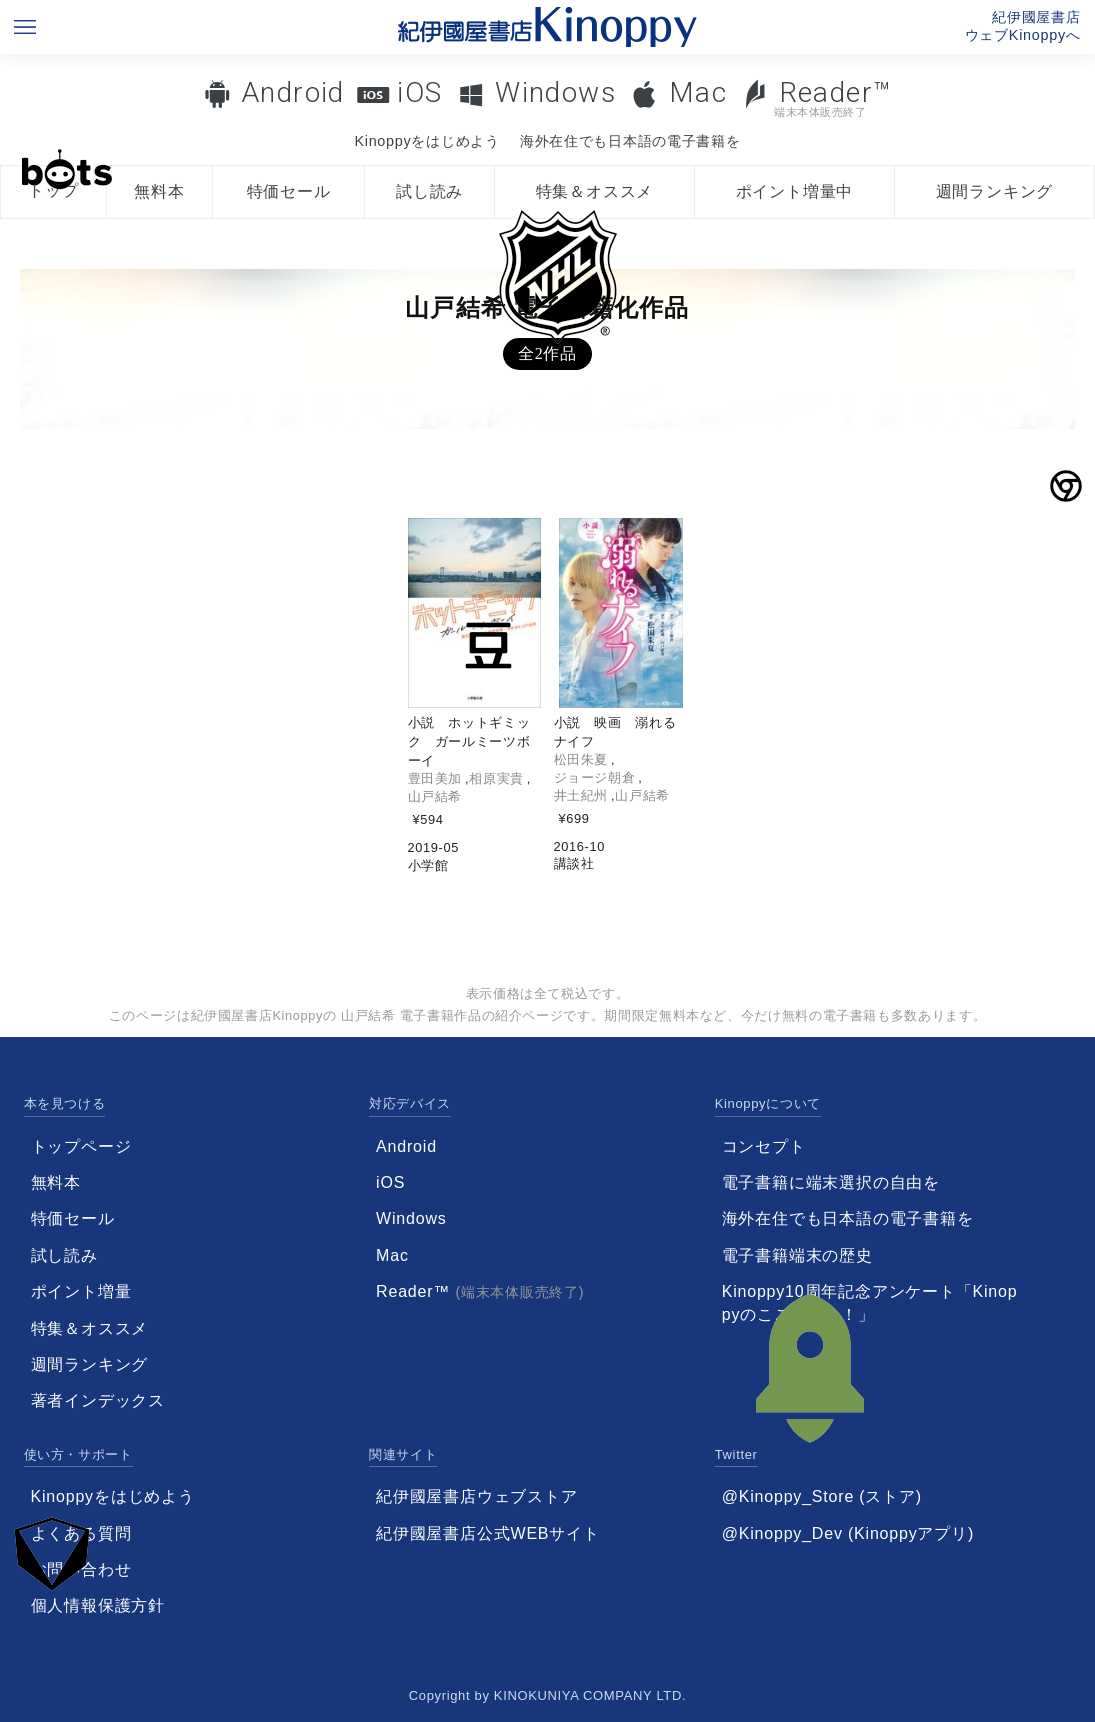 The width and height of the screenshot is (1095, 1722). What do you see at coordinates (488, 645) in the screenshot?
I see `open douban app` at bounding box center [488, 645].